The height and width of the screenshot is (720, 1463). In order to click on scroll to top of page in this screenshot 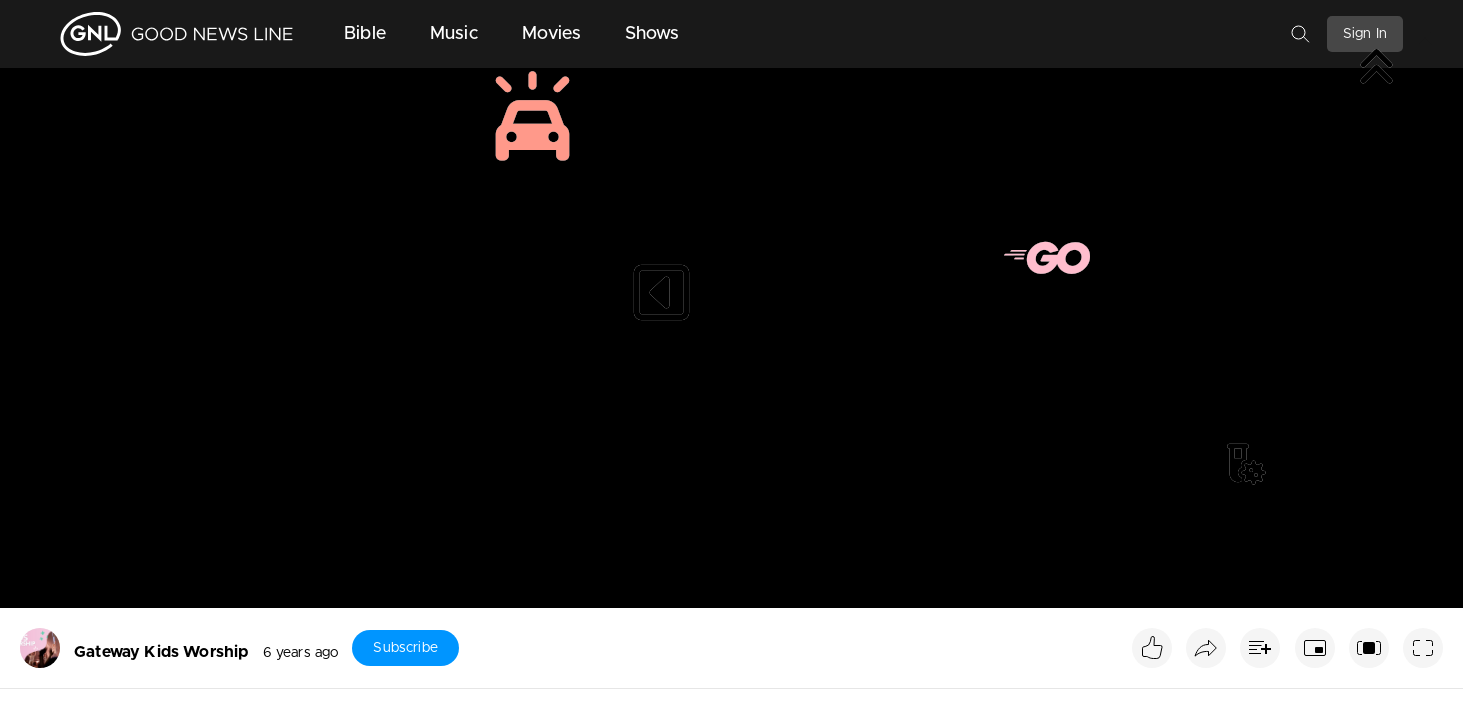, I will do `click(1376, 67)`.